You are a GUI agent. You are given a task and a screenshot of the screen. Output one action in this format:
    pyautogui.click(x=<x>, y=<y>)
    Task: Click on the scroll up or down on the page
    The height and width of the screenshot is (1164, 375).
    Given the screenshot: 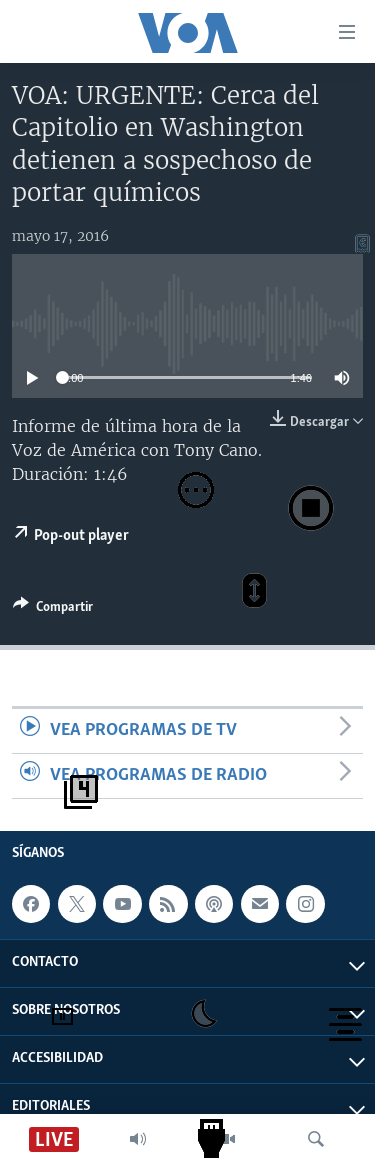 What is the action you would take?
    pyautogui.click(x=254, y=590)
    